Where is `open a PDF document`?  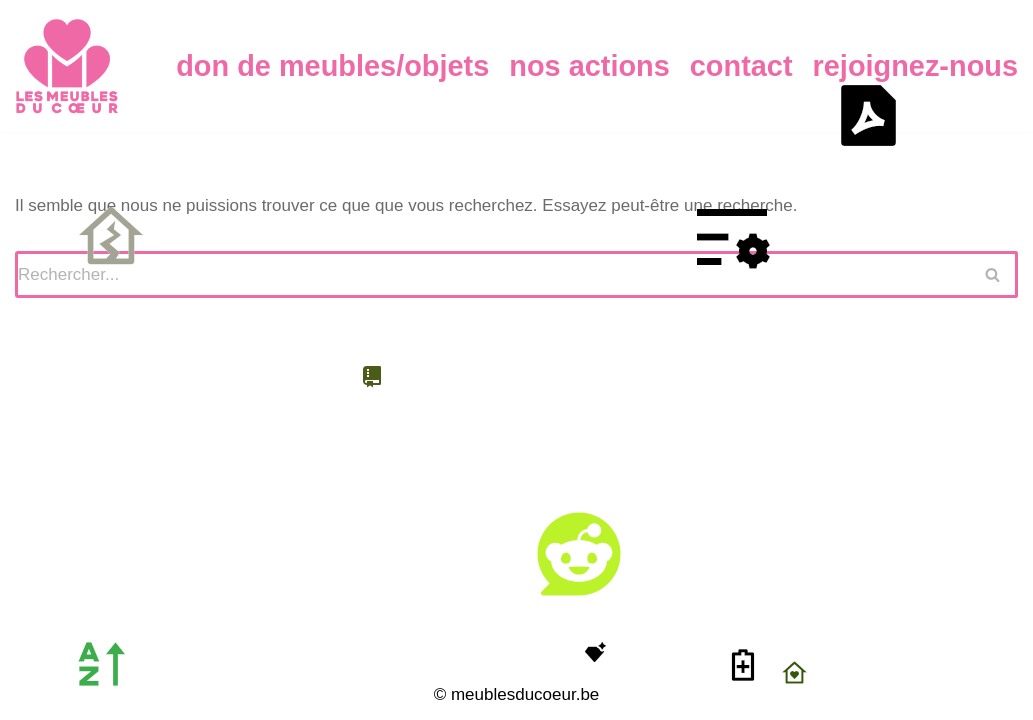 open a PDF document is located at coordinates (868, 115).